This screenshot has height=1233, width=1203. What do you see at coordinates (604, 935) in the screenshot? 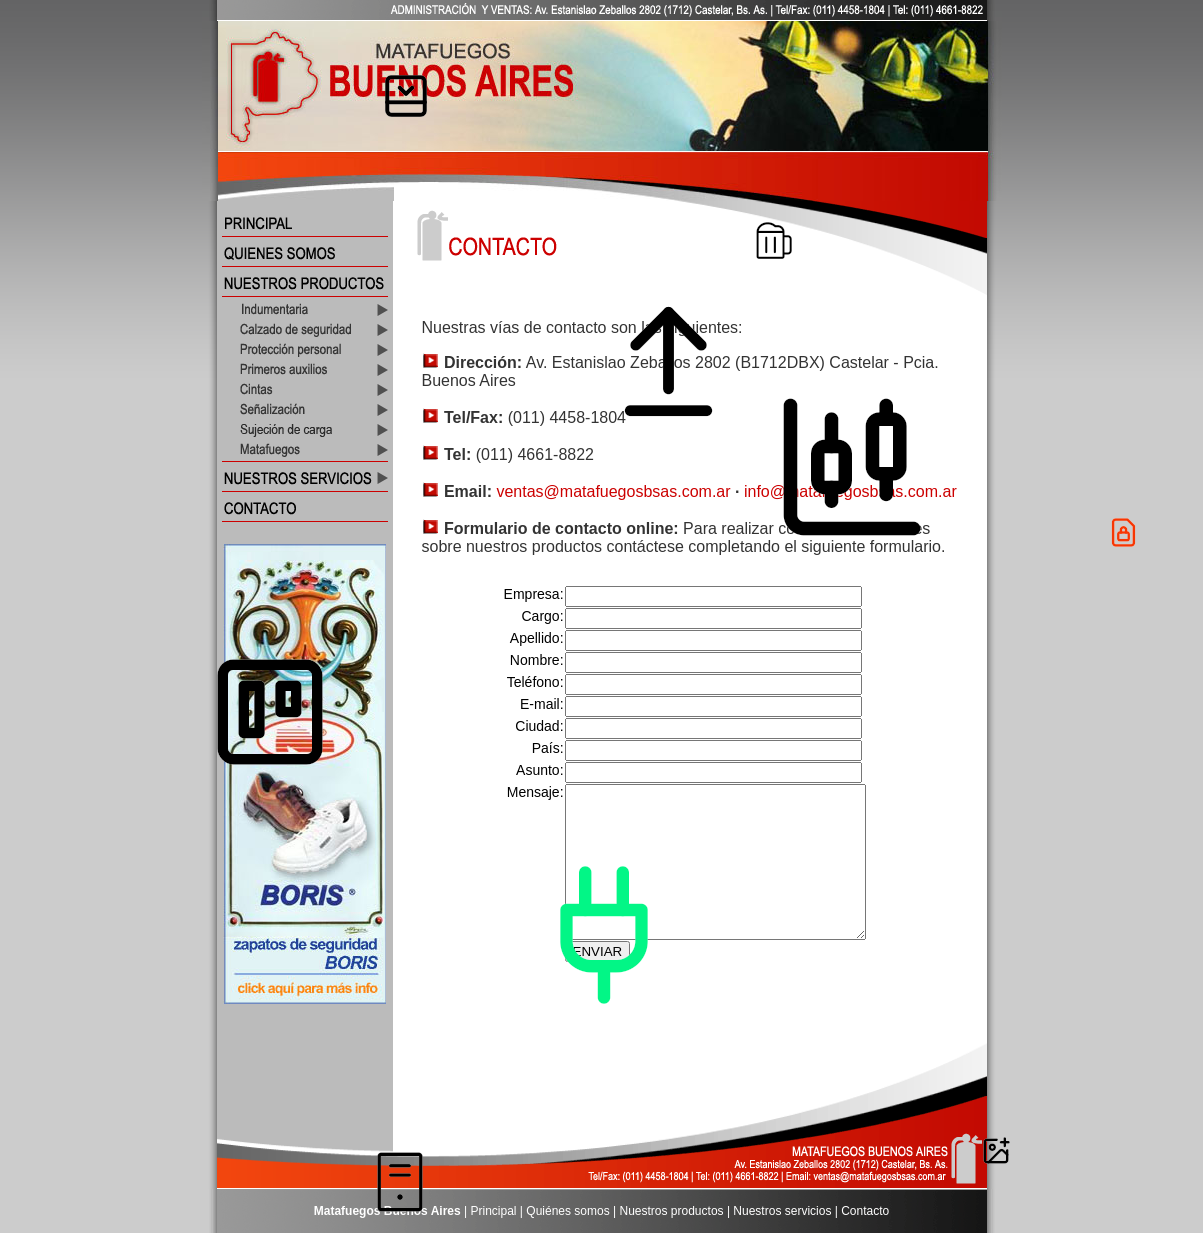
I see `connect to a power source` at bounding box center [604, 935].